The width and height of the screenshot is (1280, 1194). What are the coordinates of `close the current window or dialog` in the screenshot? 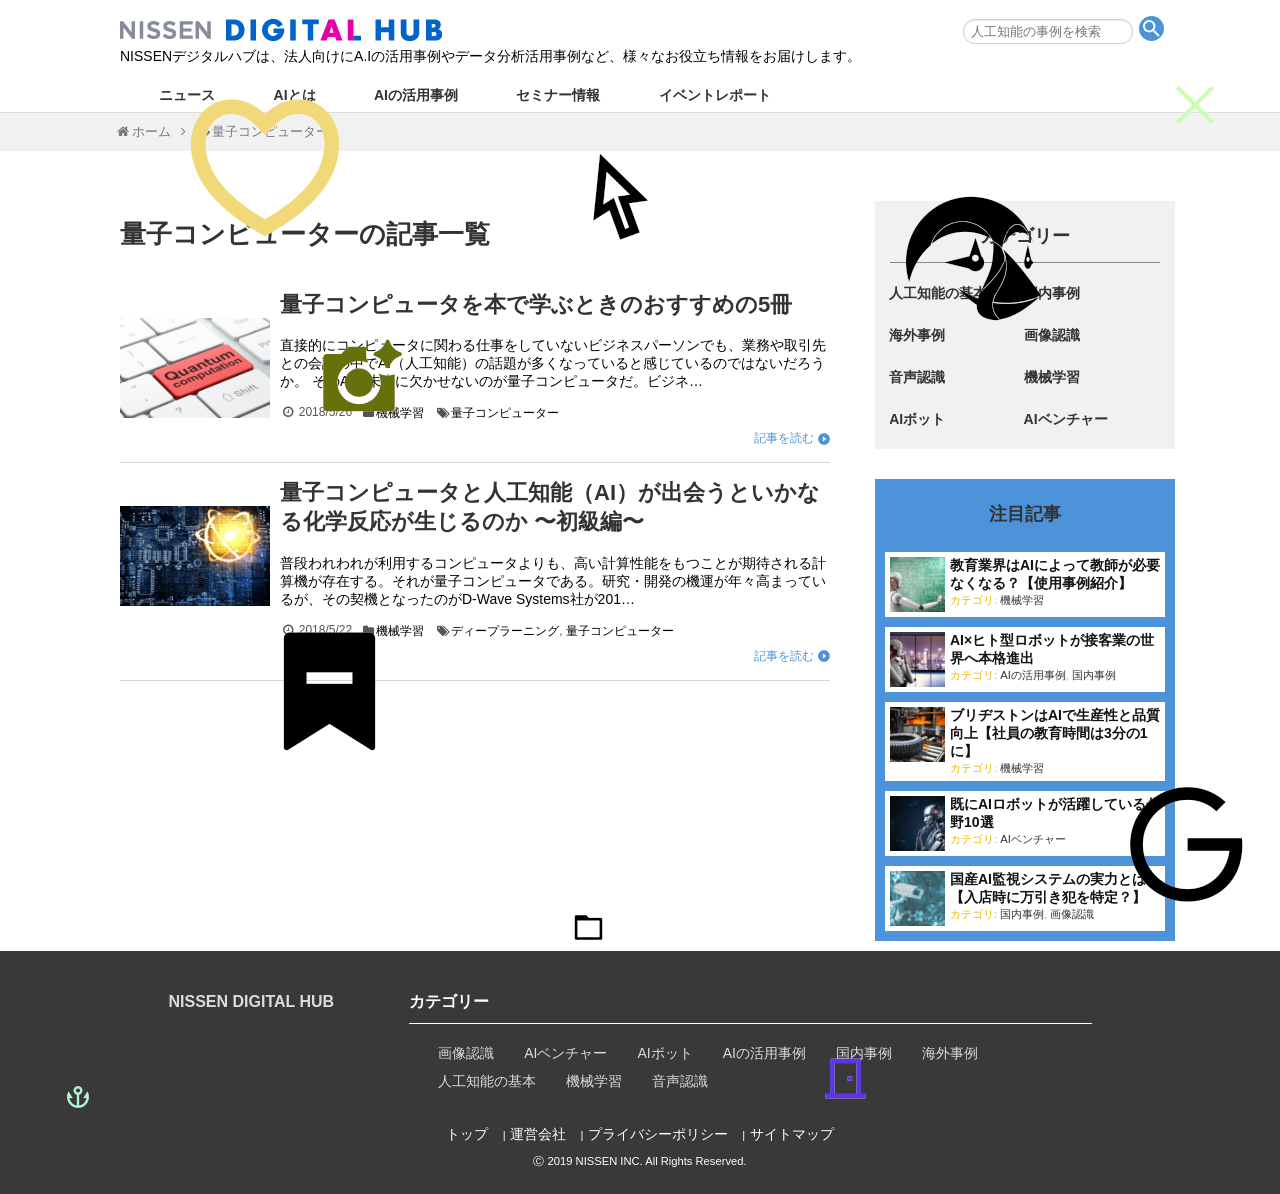 It's located at (1195, 105).